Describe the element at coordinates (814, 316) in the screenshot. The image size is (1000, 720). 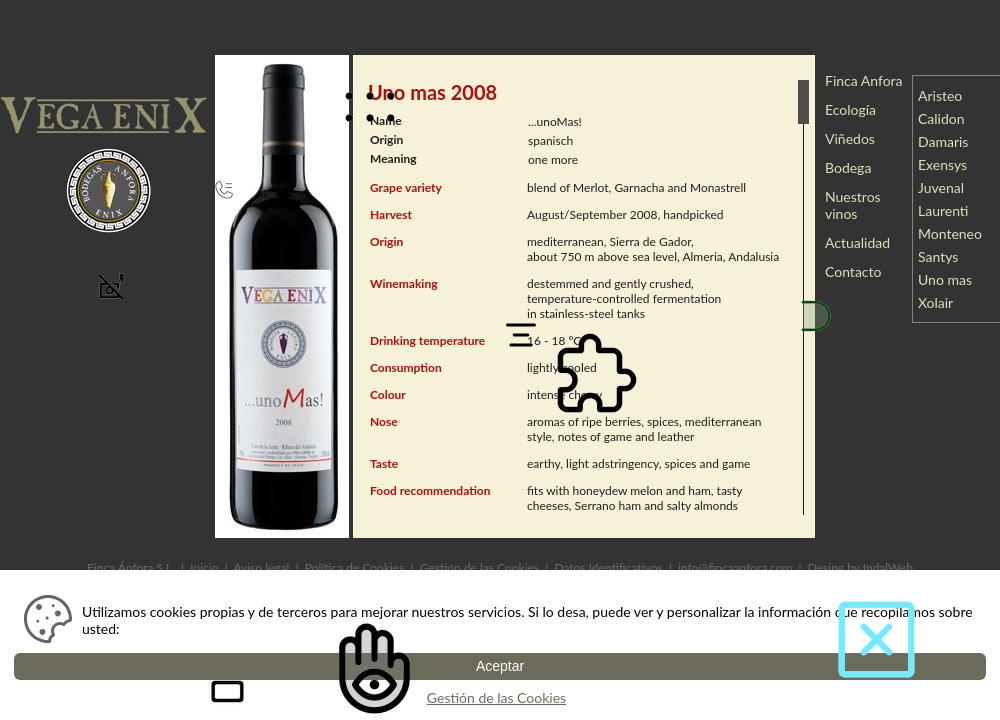
I see `indicates a proper superset relationship in mathematical notation` at that location.